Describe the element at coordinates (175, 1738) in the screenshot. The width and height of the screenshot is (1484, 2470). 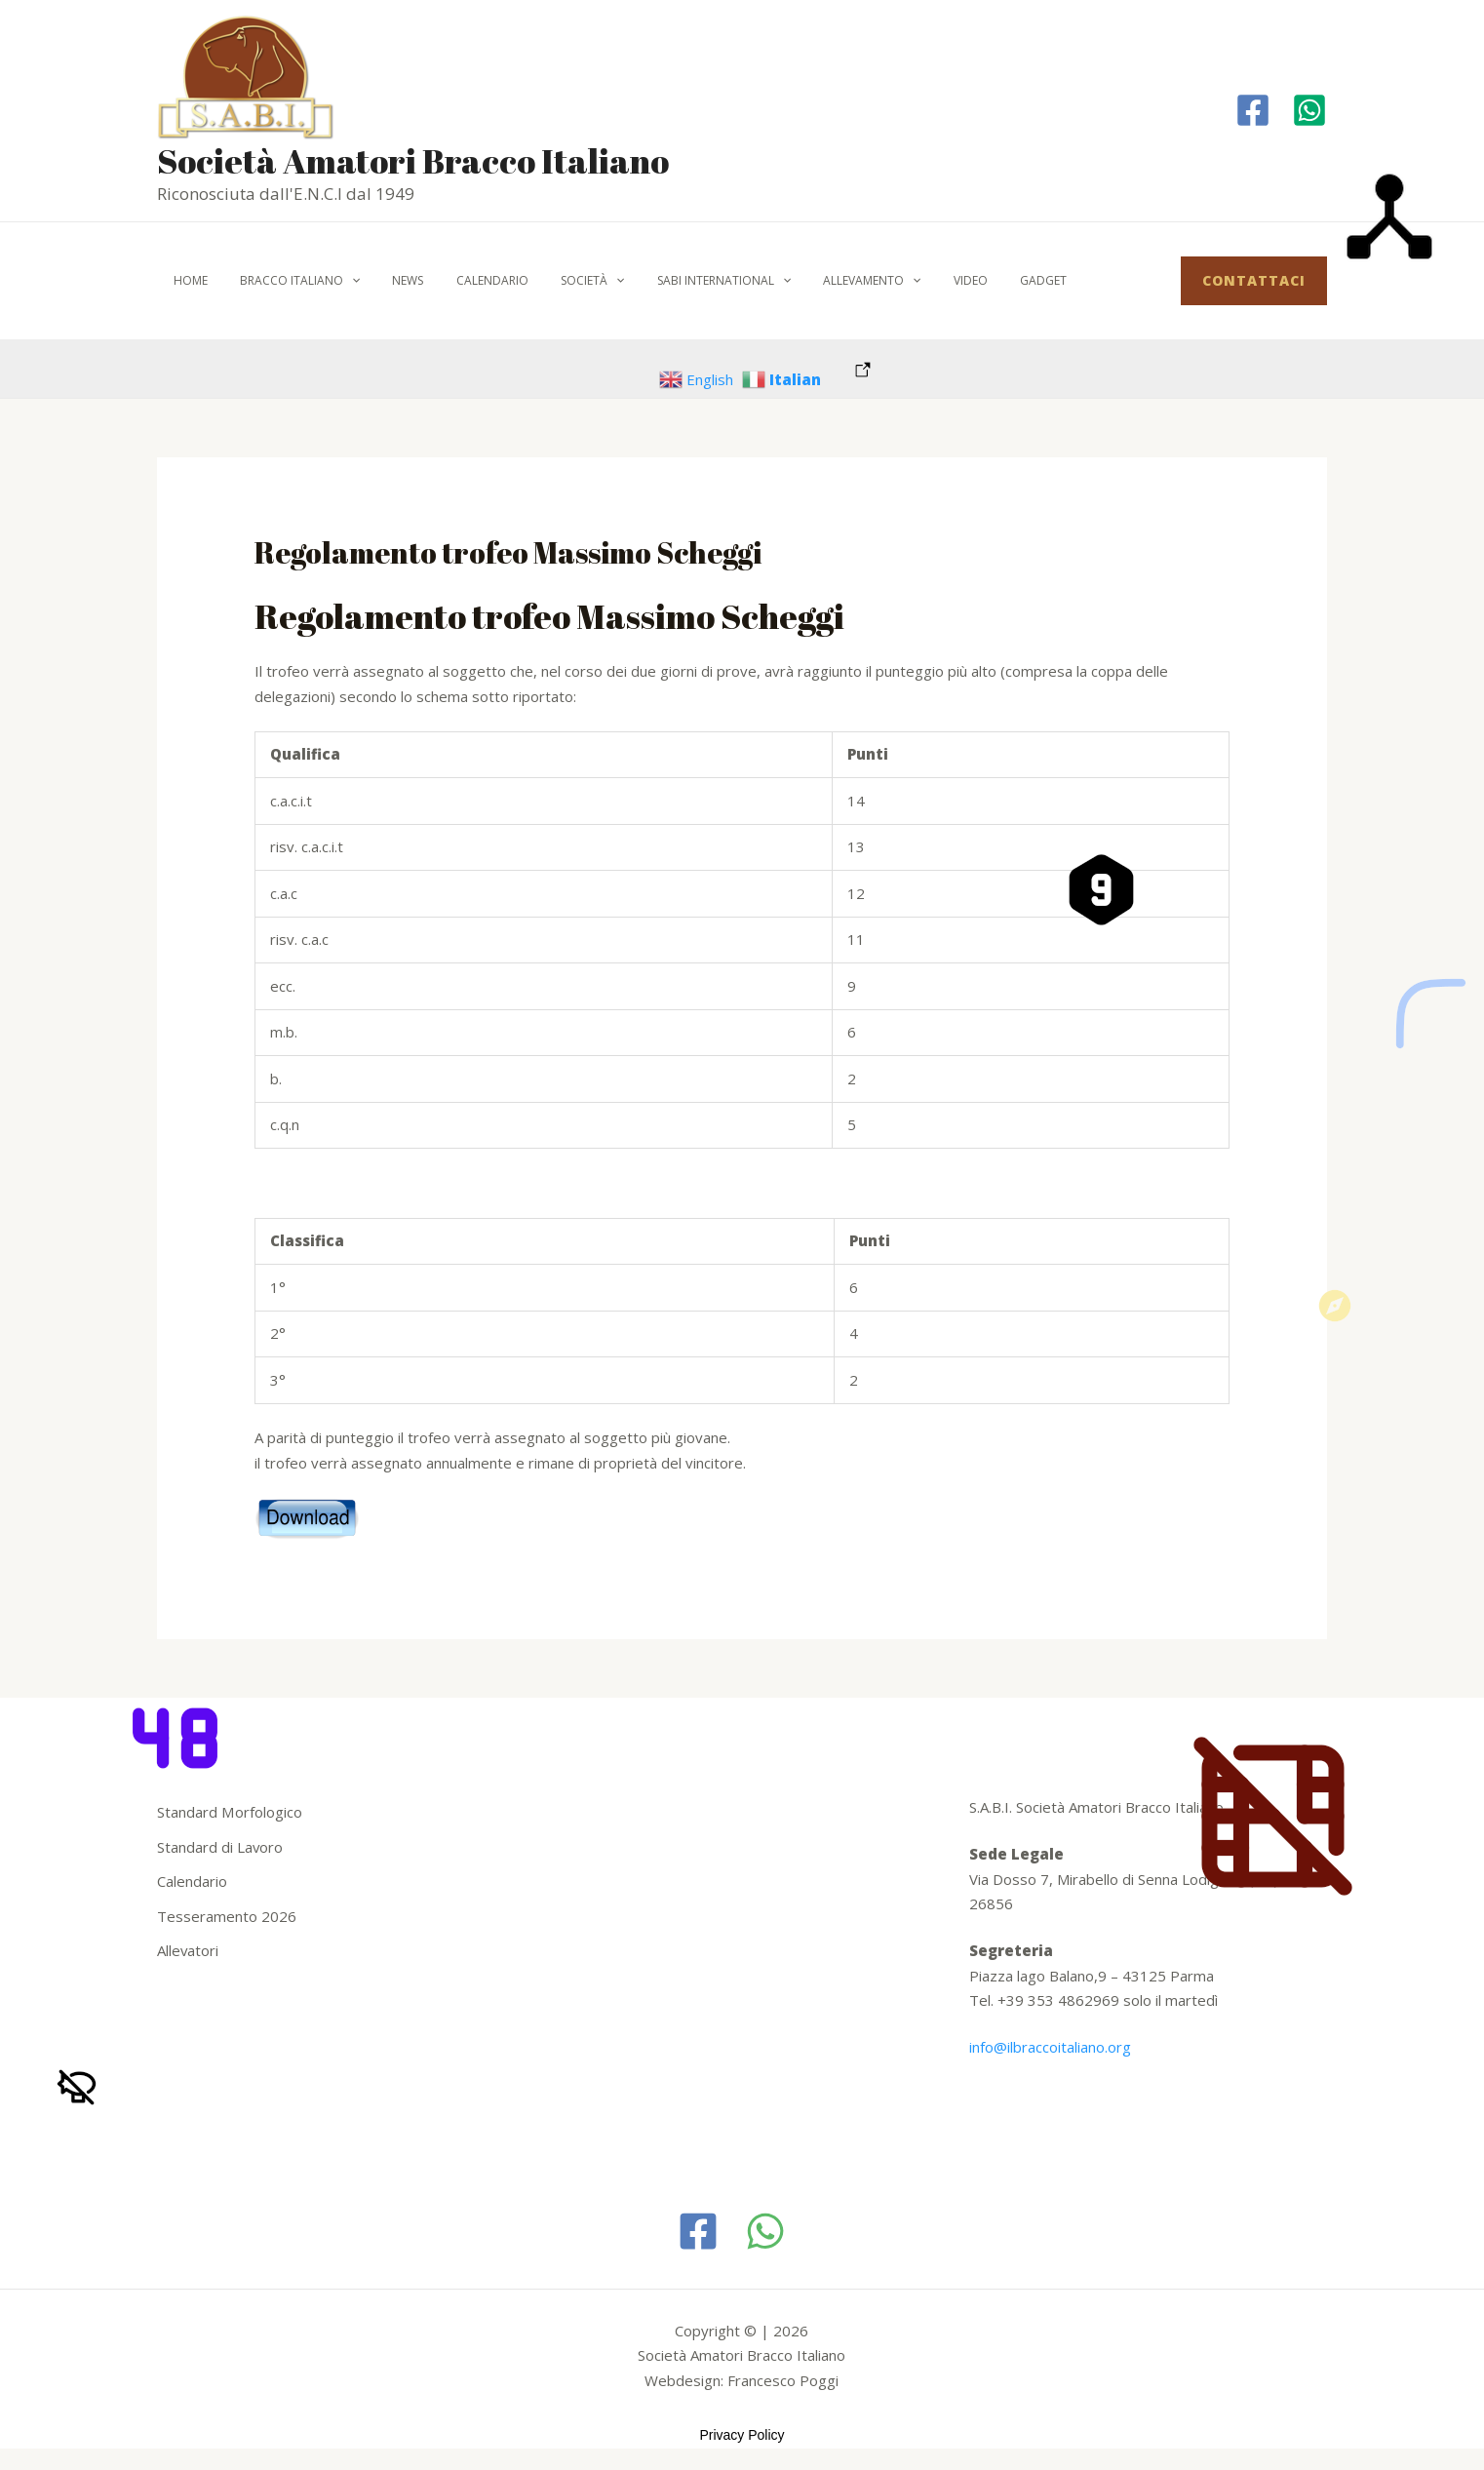
I see `indicates item number 48 in a list or sequence` at that location.